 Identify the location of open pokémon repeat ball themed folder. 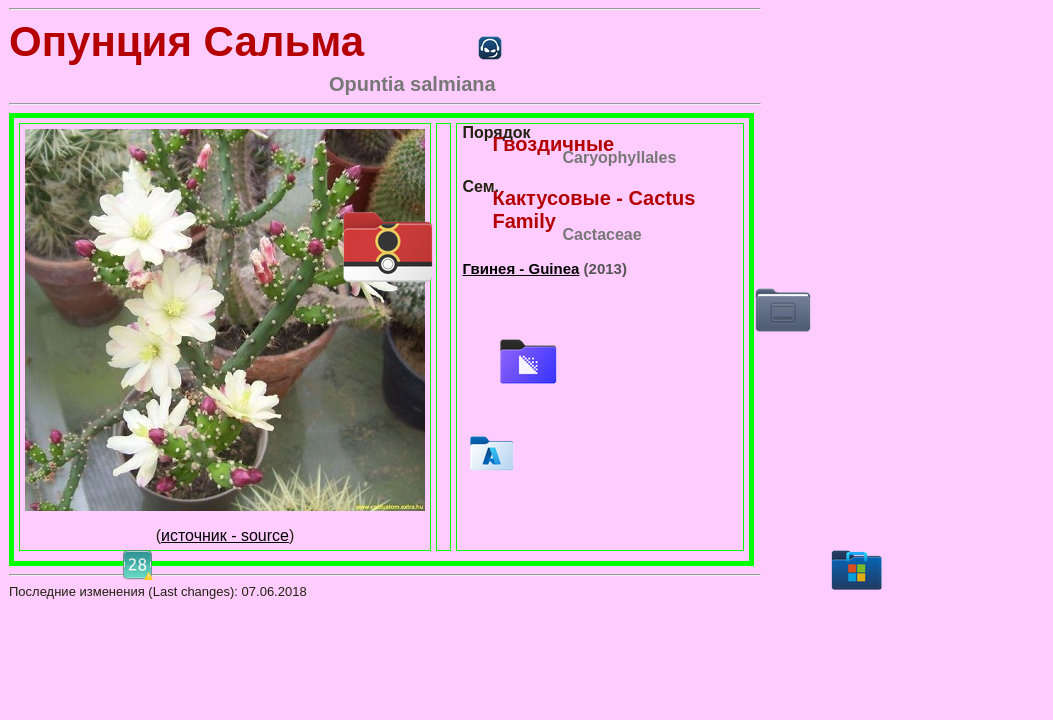
(387, 249).